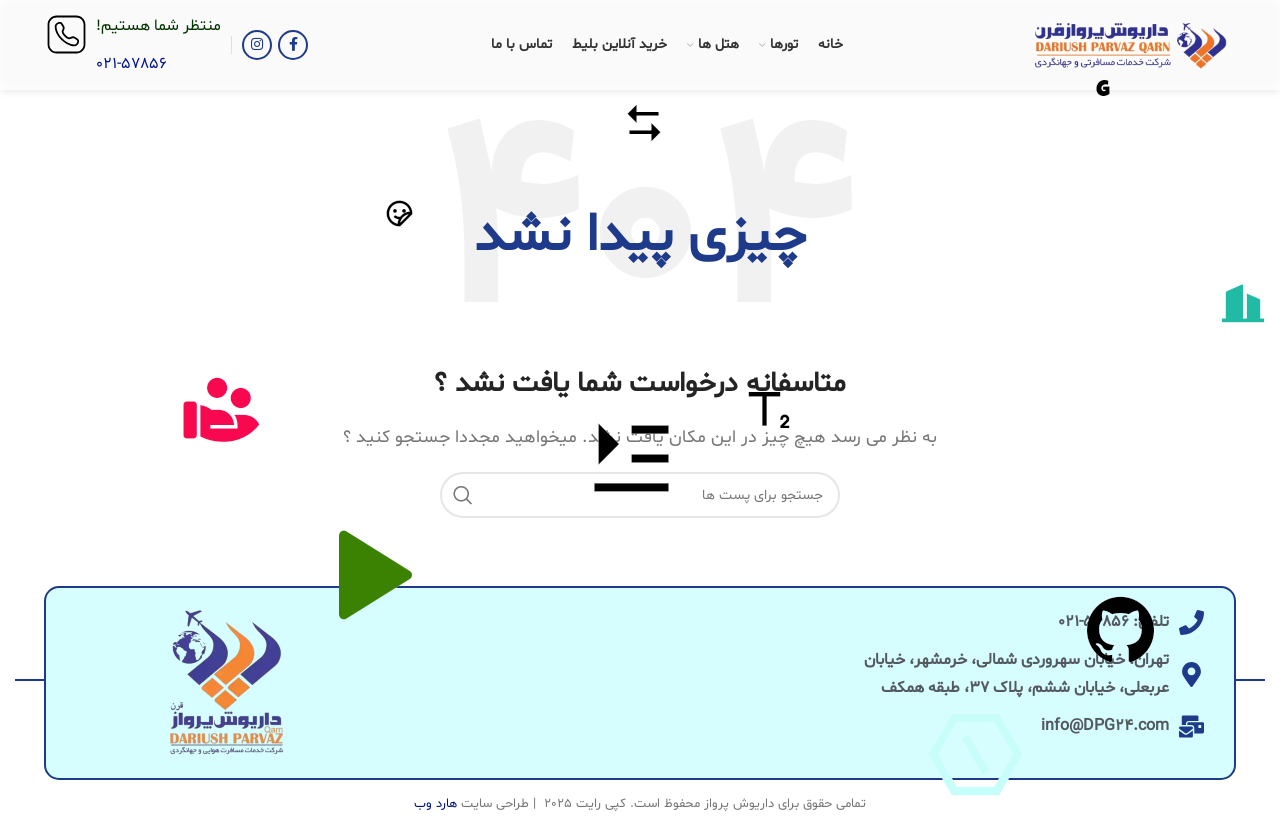 Image resolution: width=1280 pixels, height=828 pixels. Describe the element at coordinates (644, 123) in the screenshot. I see `switch or swap between two items` at that location.